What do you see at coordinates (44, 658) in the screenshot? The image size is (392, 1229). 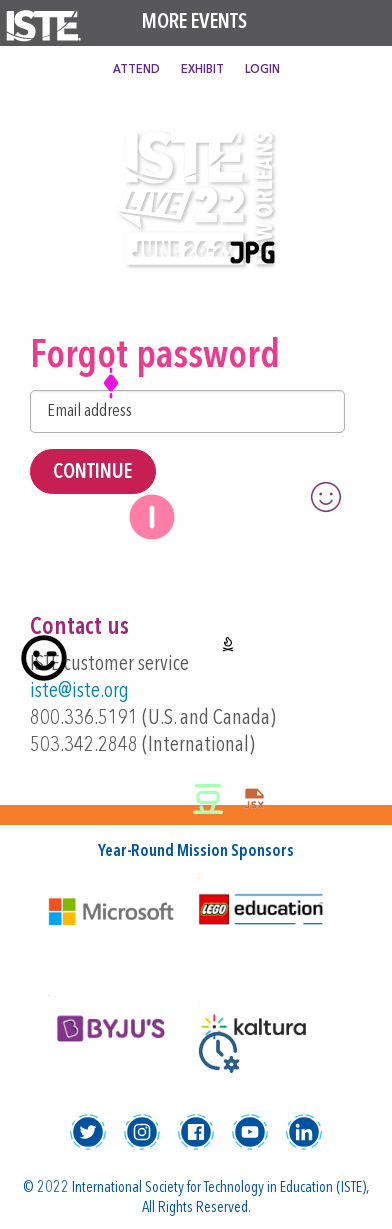 I see `insert a winking emoji into your message` at bounding box center [44, 658].